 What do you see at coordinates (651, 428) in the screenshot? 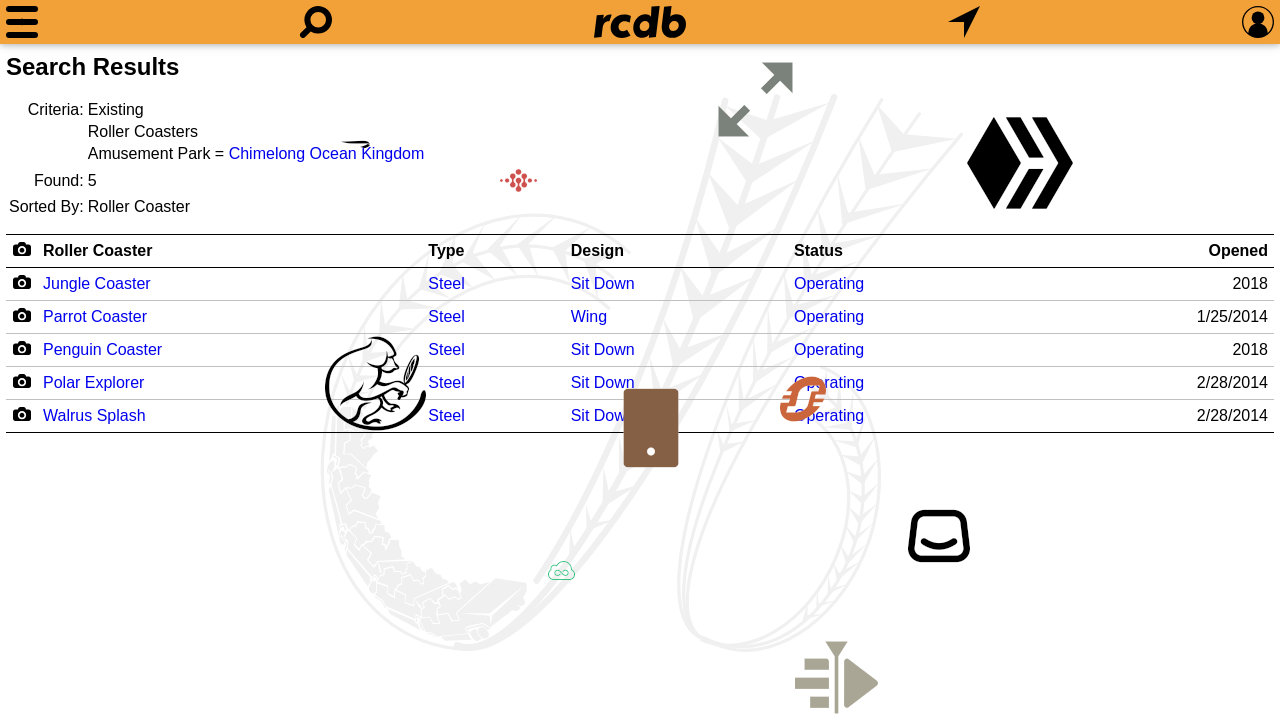
I see `access mobile device settings` at bounding box center [651, 428].